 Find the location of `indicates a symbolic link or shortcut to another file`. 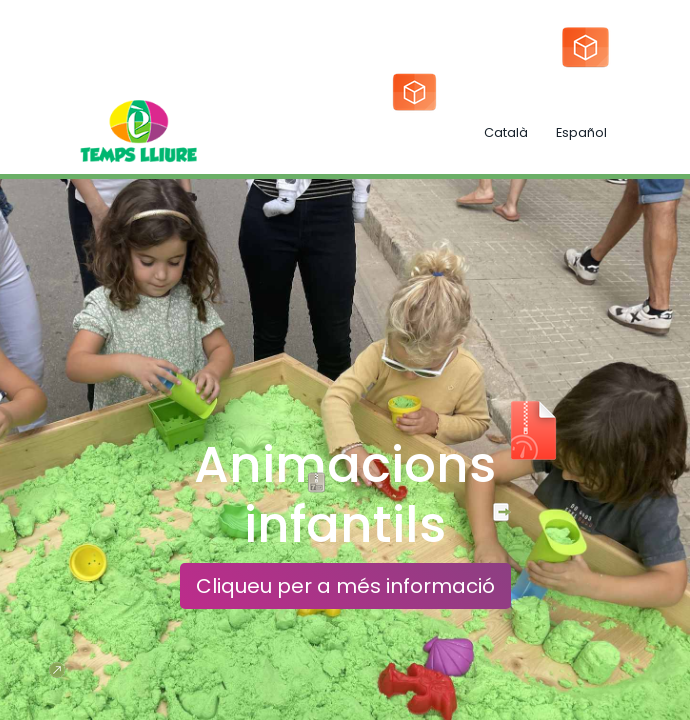

indicates a symbolic link or shortcut to another file is located at coordinates (57, 670).